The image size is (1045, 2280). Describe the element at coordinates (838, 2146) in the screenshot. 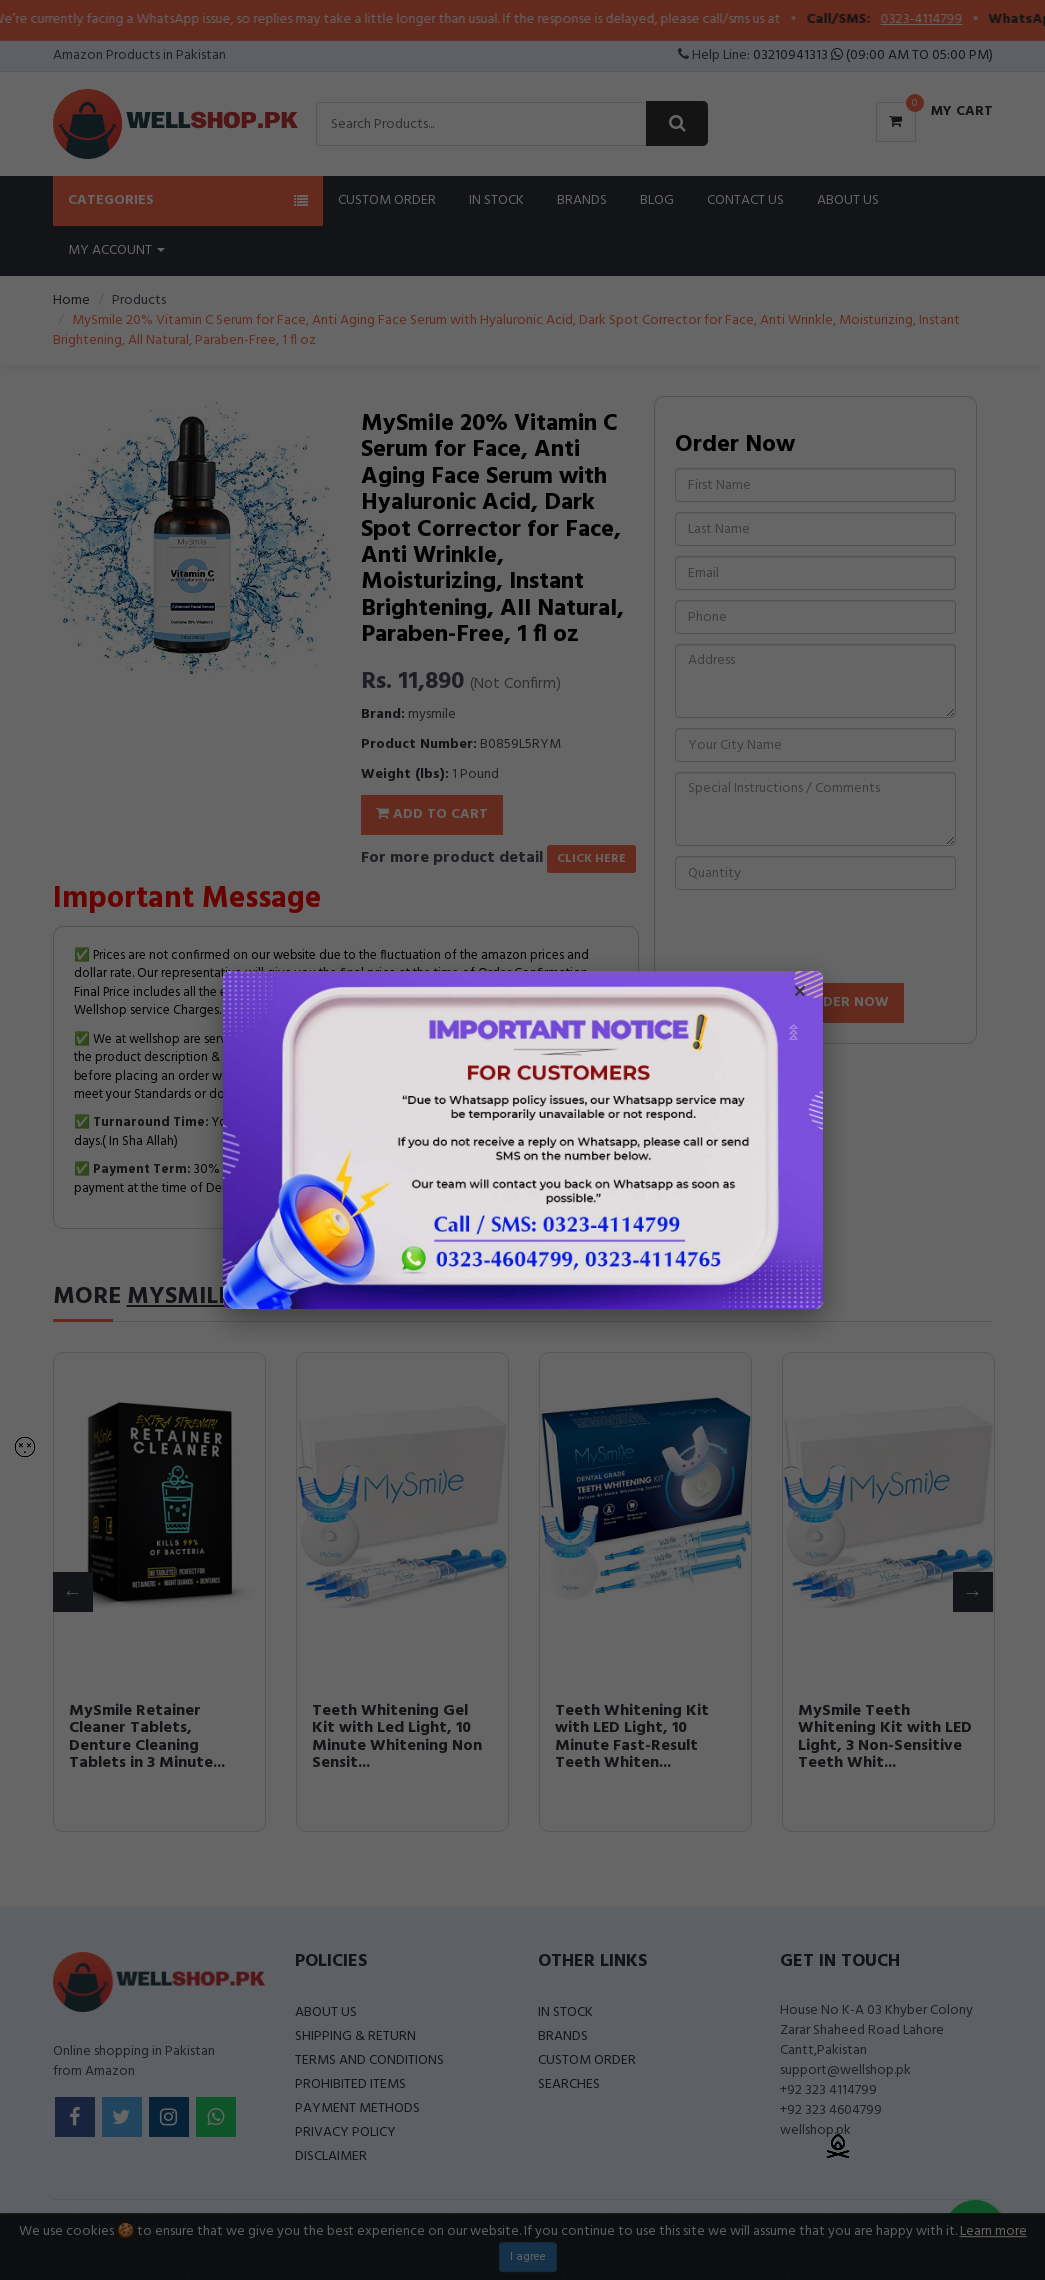

I see `access camping or outdoor activity features` at that location.